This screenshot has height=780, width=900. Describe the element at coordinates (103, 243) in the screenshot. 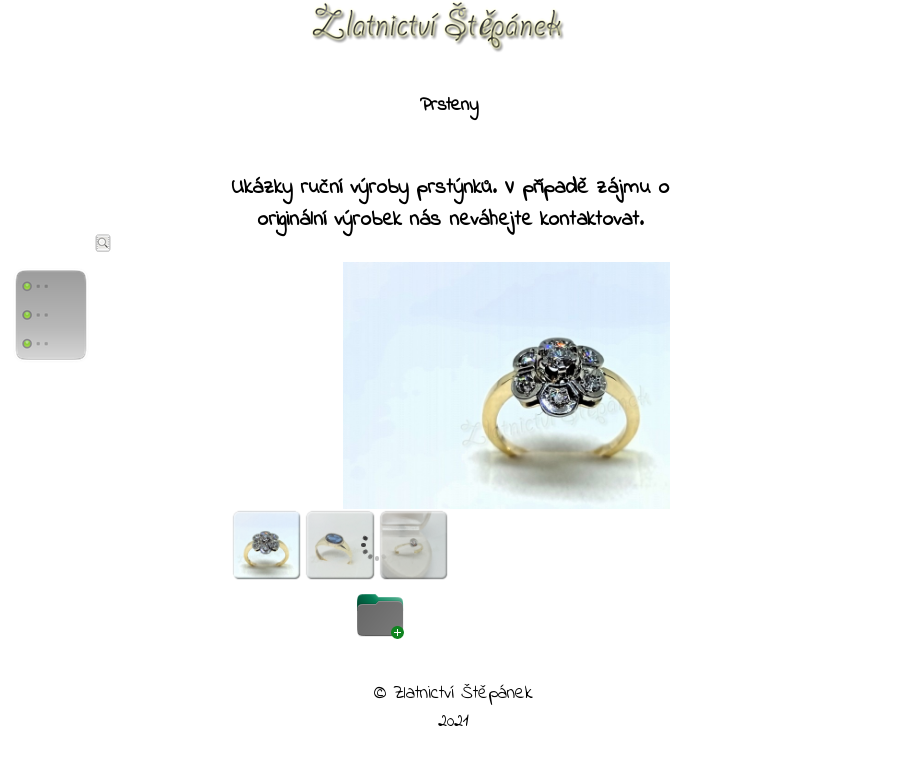

I see `open the log viewer application` at that location.